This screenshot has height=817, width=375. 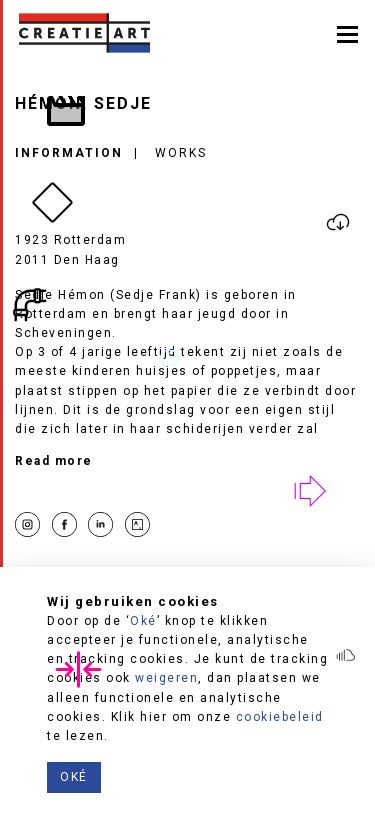 What do you see at coordinates (52, 202) in the screenshot?
I see `indicates premium or valuable content` at bounding box center [52, 202].